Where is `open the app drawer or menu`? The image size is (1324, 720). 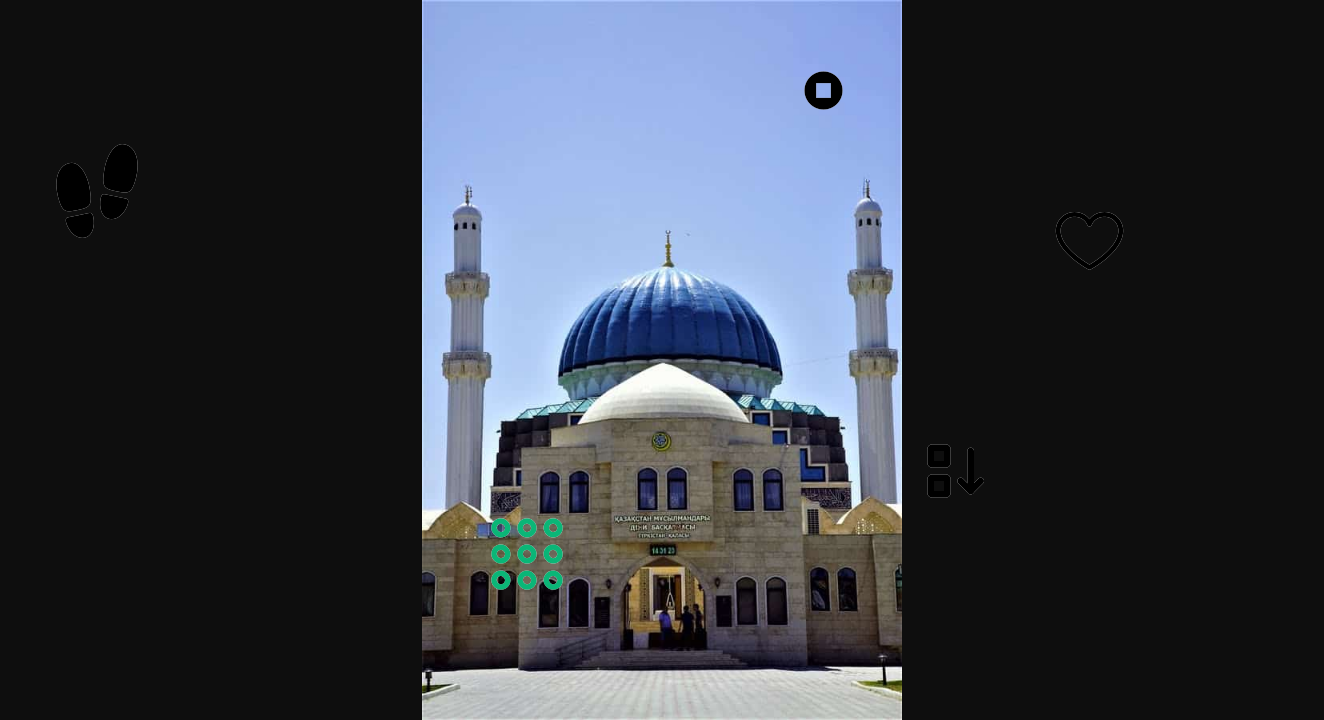
open the app drawer or menu is located at coordinates (527, 554).